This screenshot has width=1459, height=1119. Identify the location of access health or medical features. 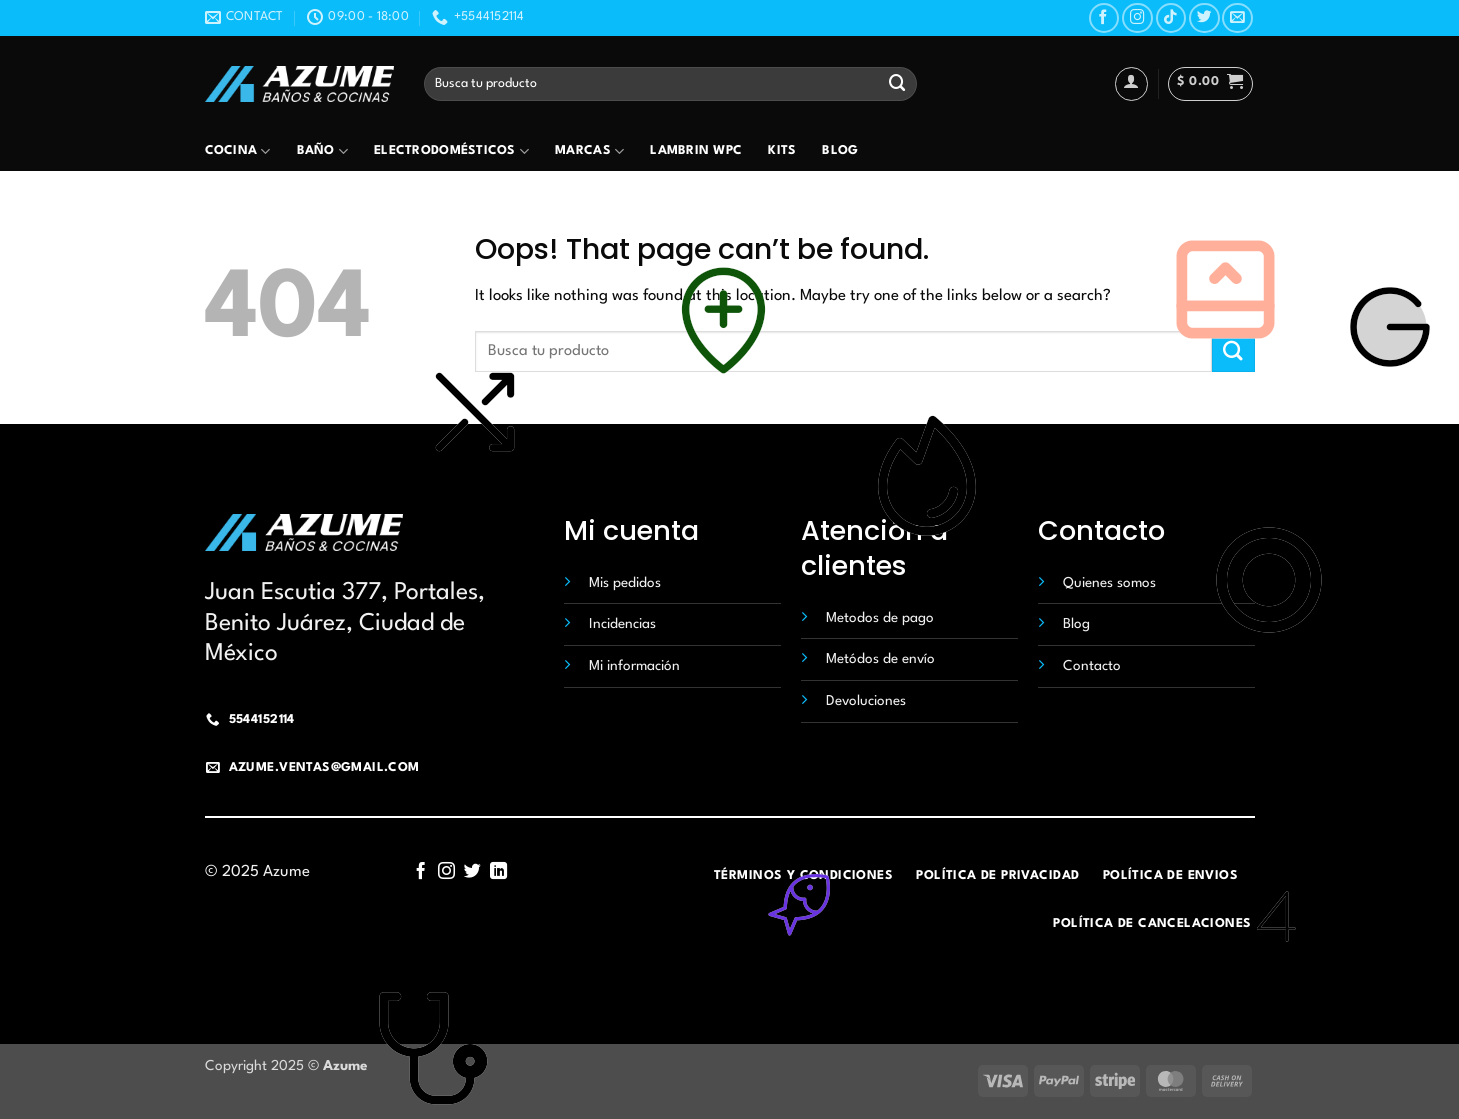
(427, 1044).